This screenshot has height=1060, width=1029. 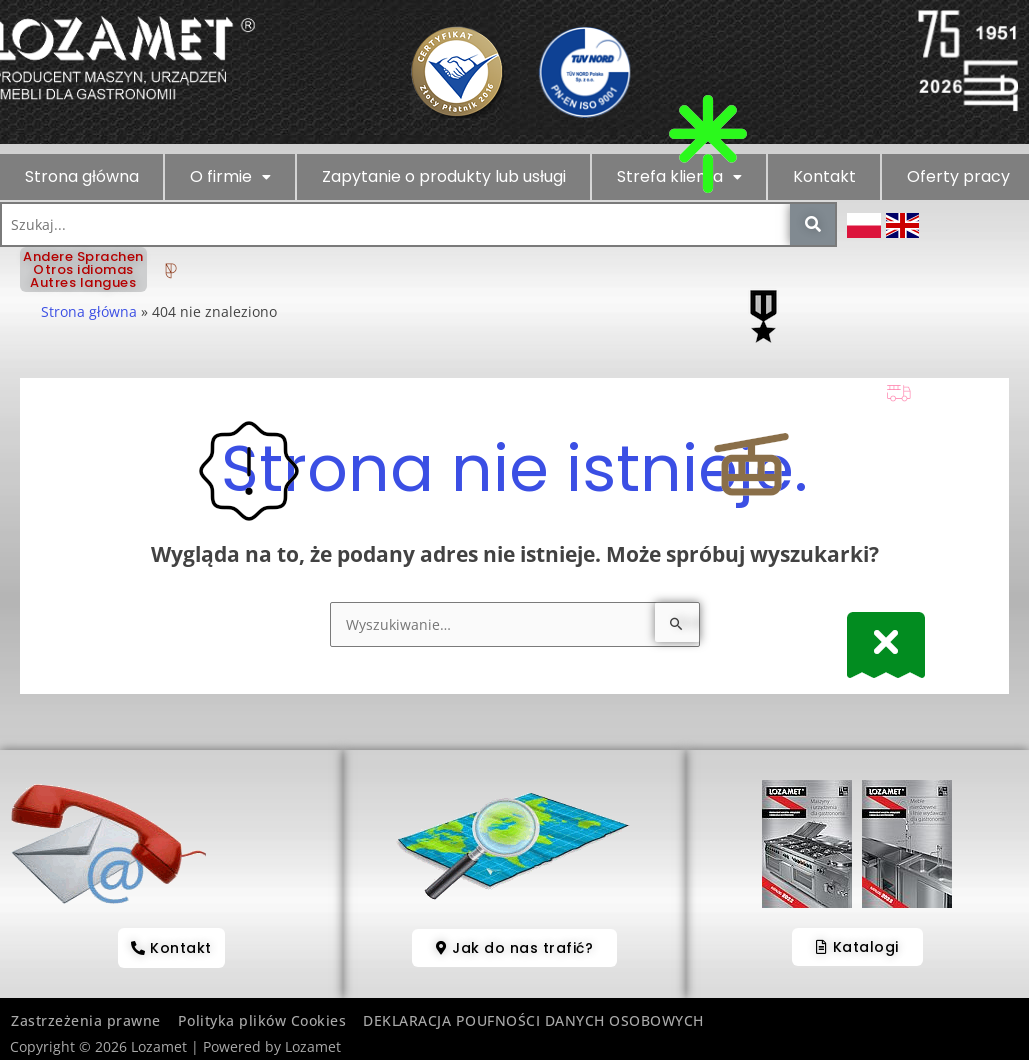 What do you see at coordinates (170, 270) in the screenshot?
I see `phosphor icons logo` at bounding box center [170, 270].